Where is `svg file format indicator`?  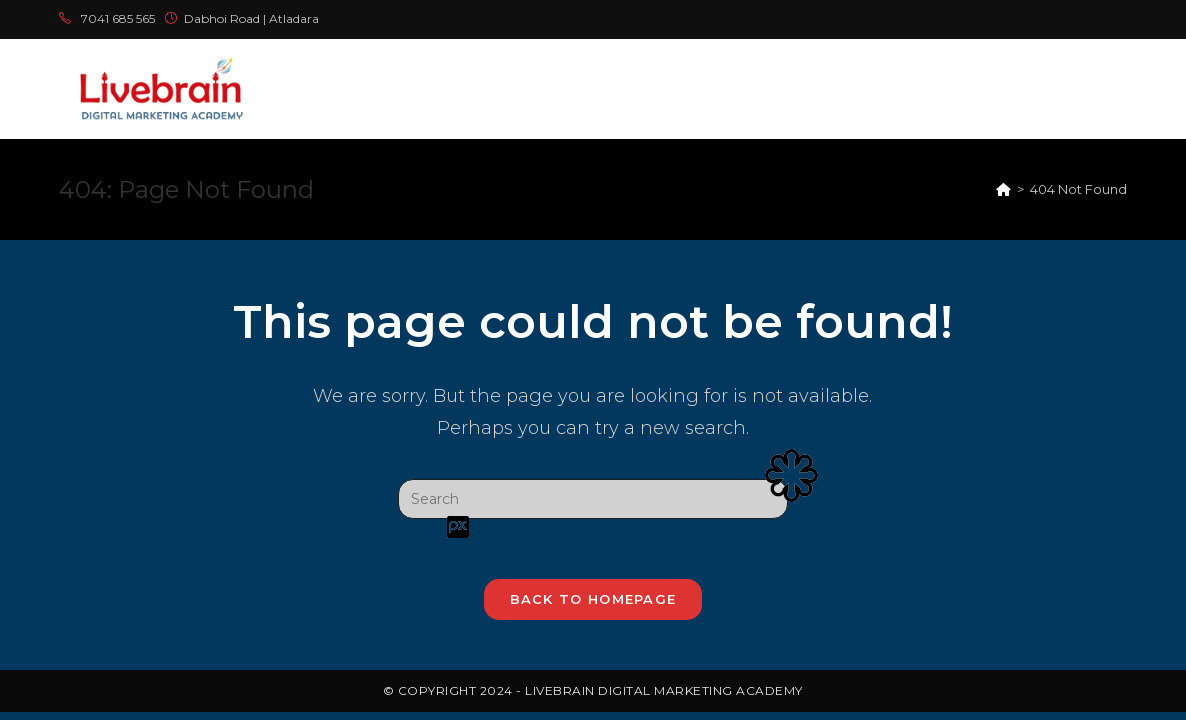
svg file format indicator is located at coordinates (791, 475).